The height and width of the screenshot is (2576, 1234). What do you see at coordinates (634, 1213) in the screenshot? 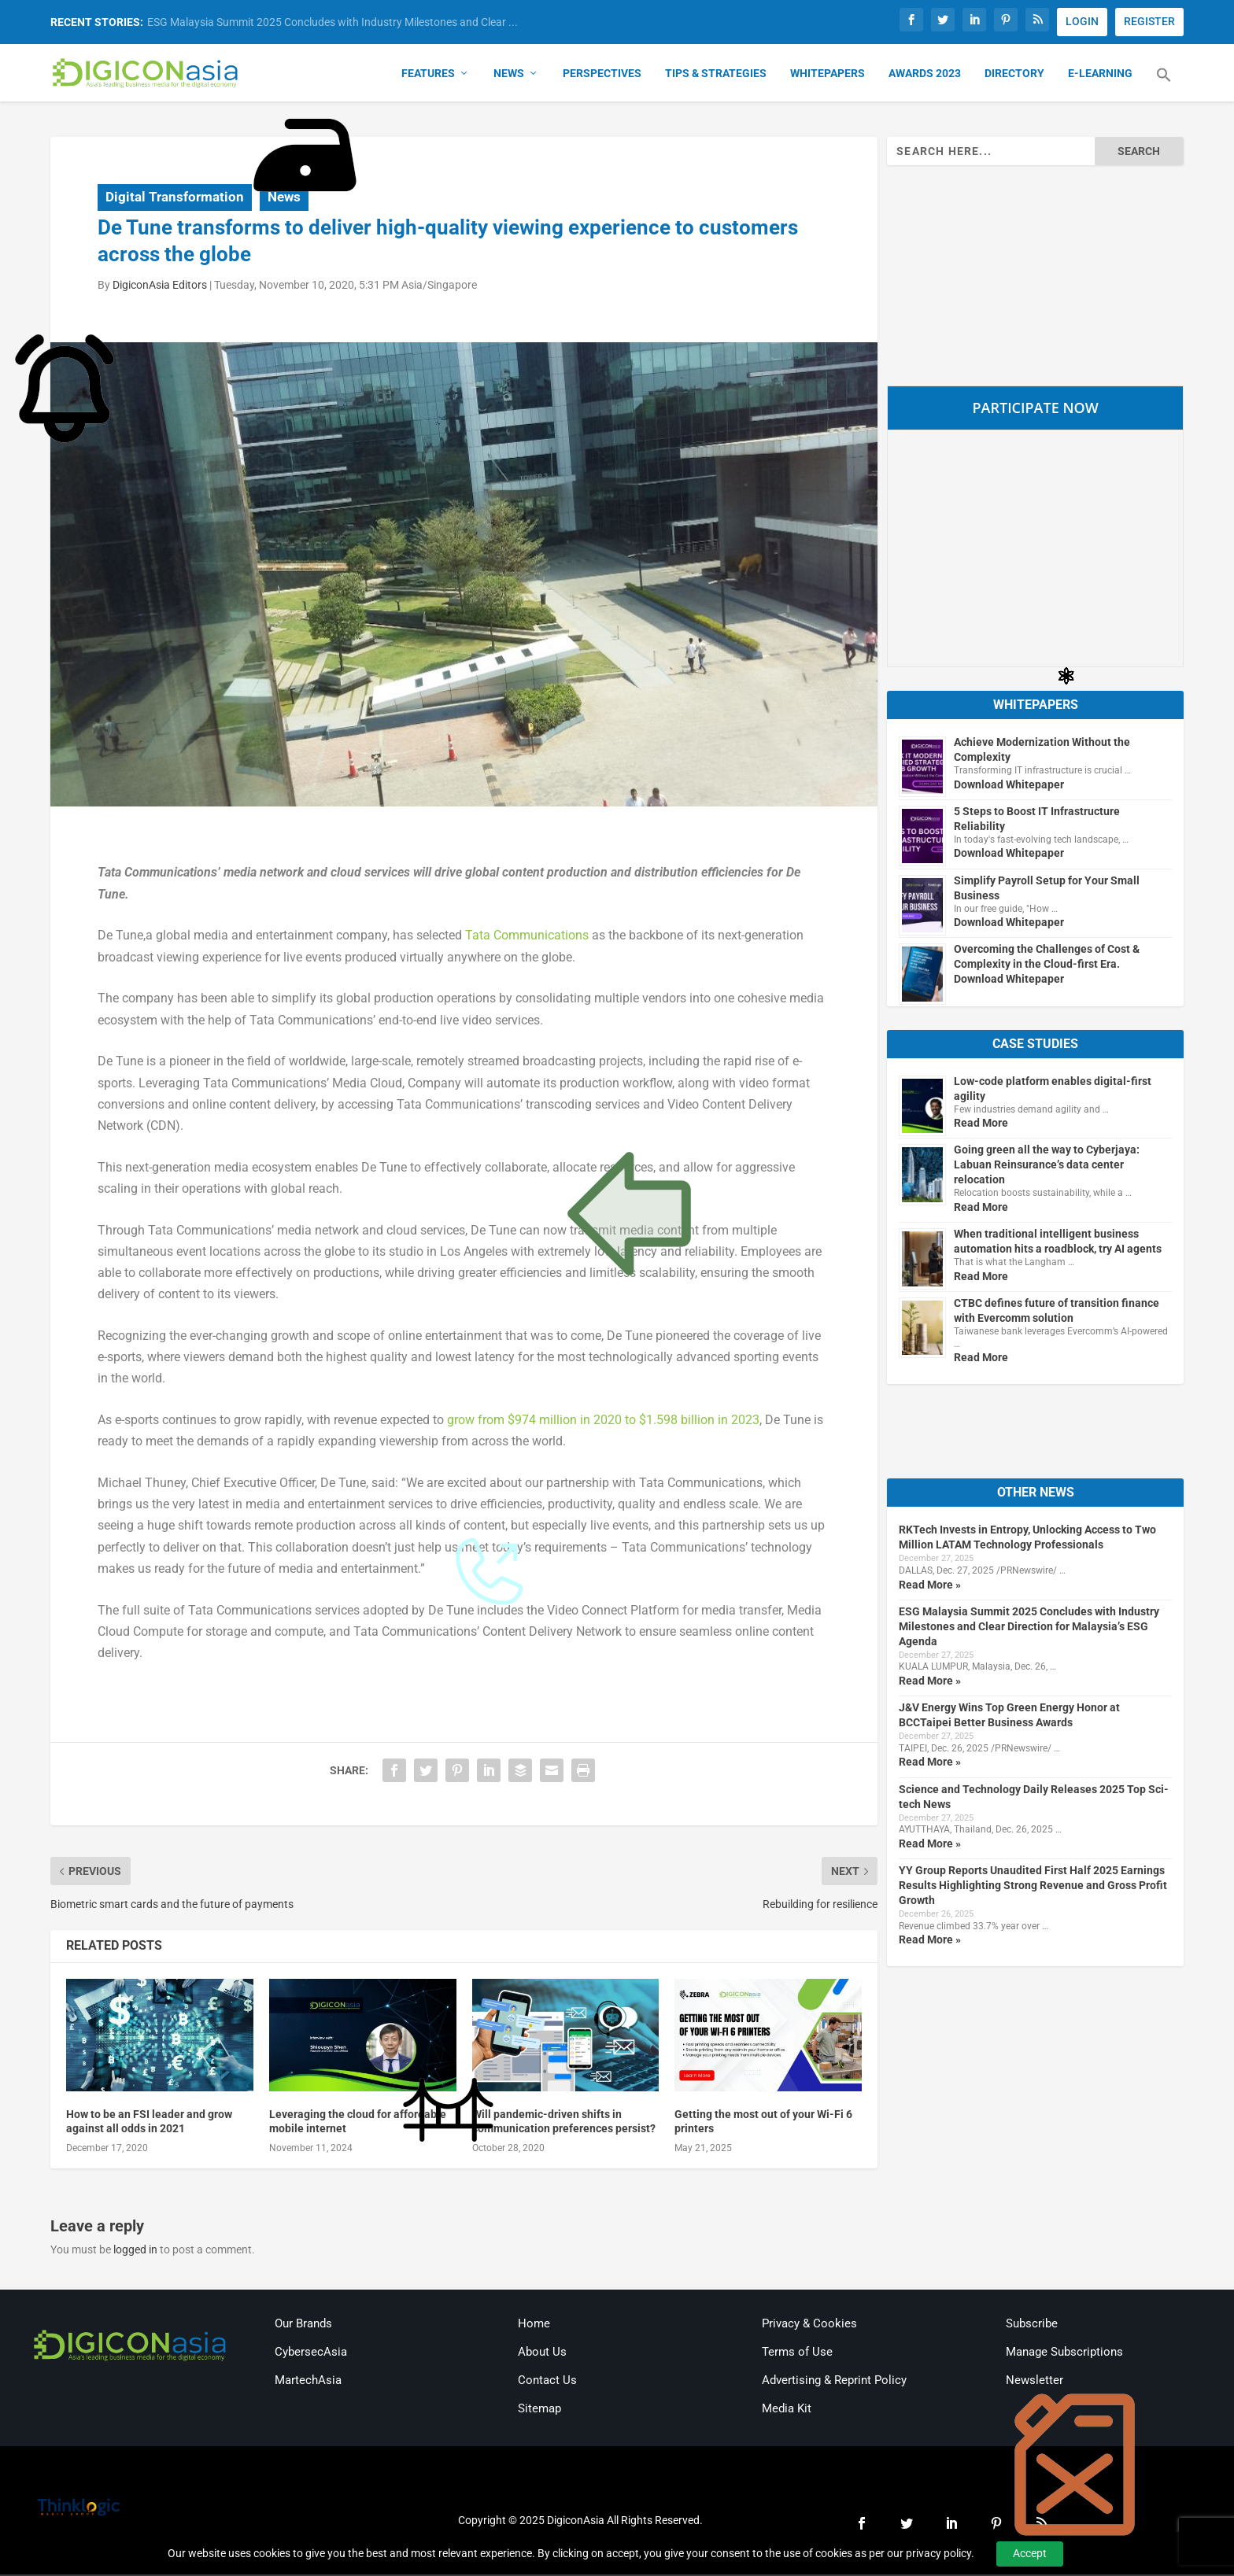
I see `go back to the previous screen` at bounding box center [634, 1213].